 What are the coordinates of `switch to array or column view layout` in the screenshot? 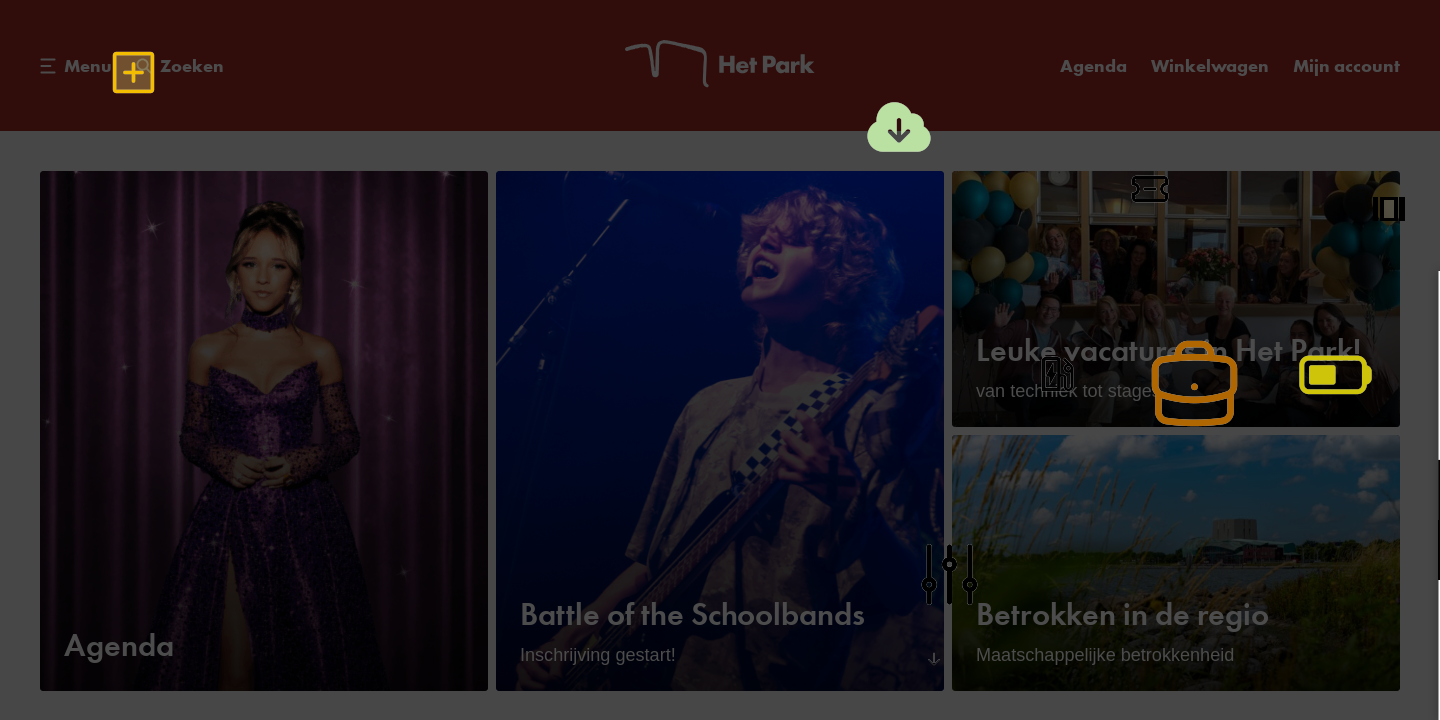 It's located at (1388, 210).